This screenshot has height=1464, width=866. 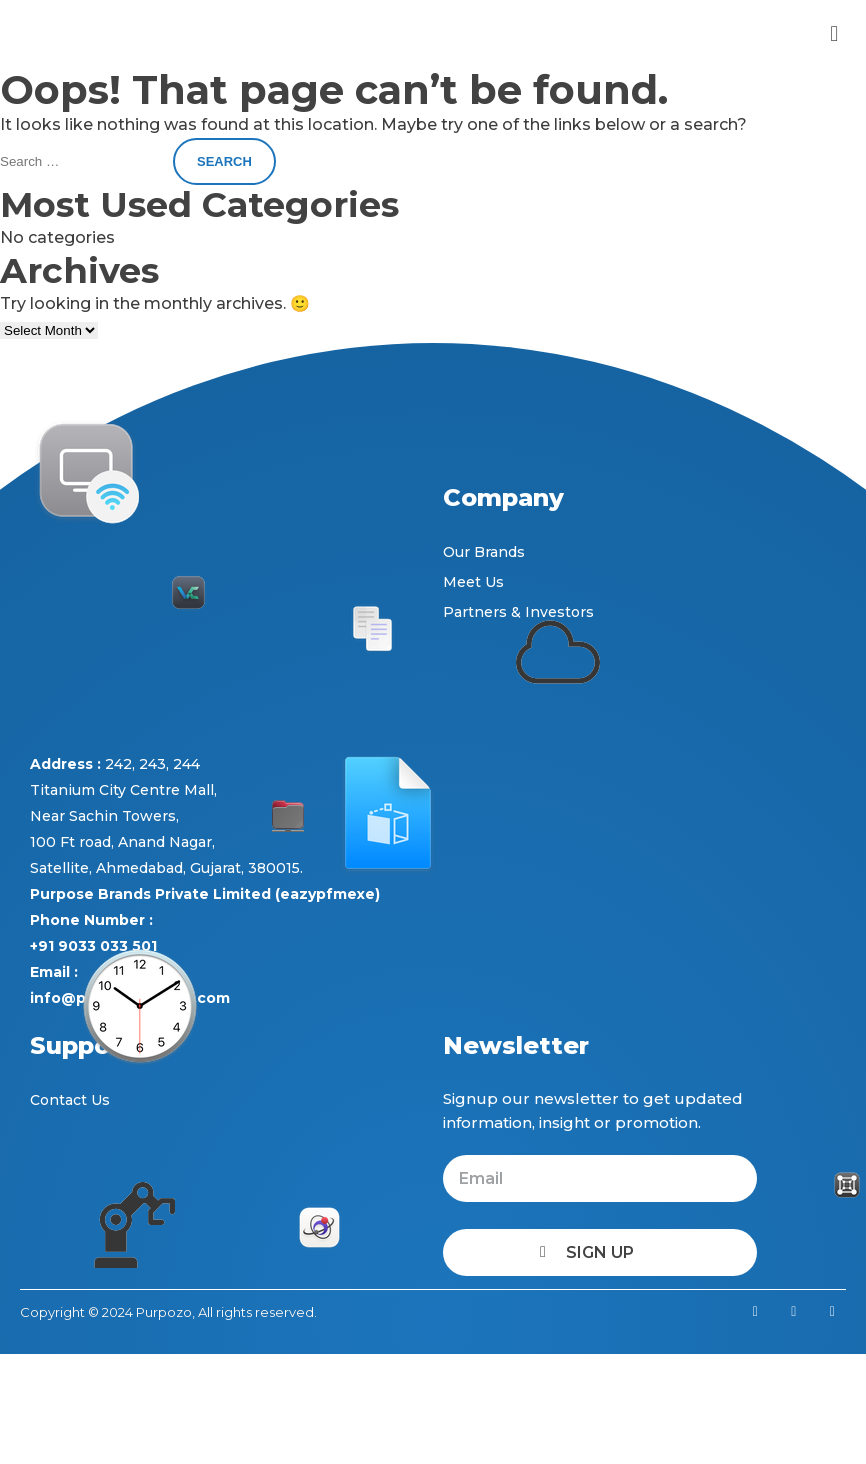 I want to click on open remote desktop preferences, so click(x=87, y=472).